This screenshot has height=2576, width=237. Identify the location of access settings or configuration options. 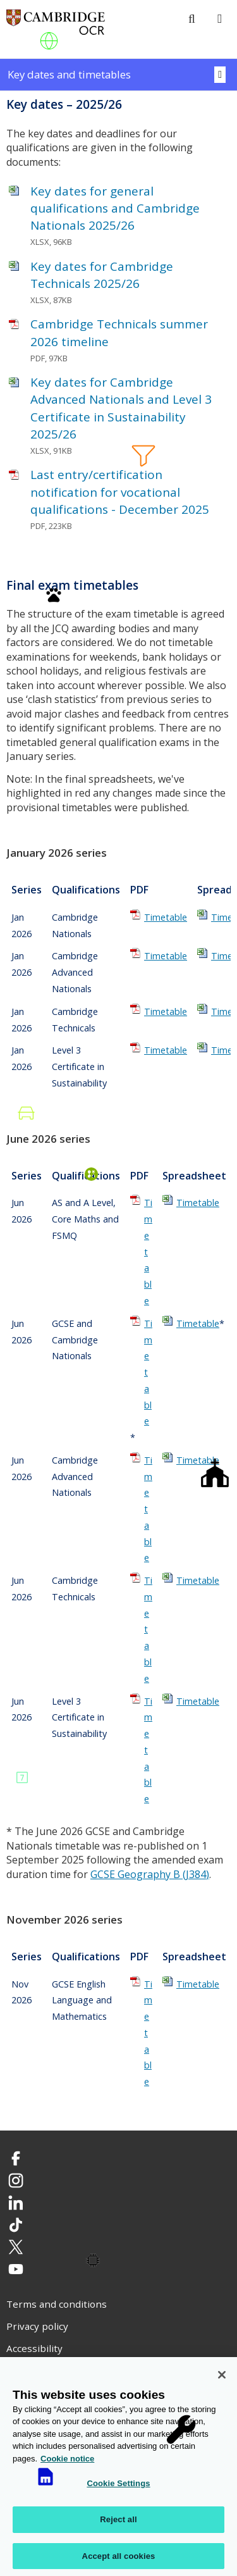
(181, 2429).